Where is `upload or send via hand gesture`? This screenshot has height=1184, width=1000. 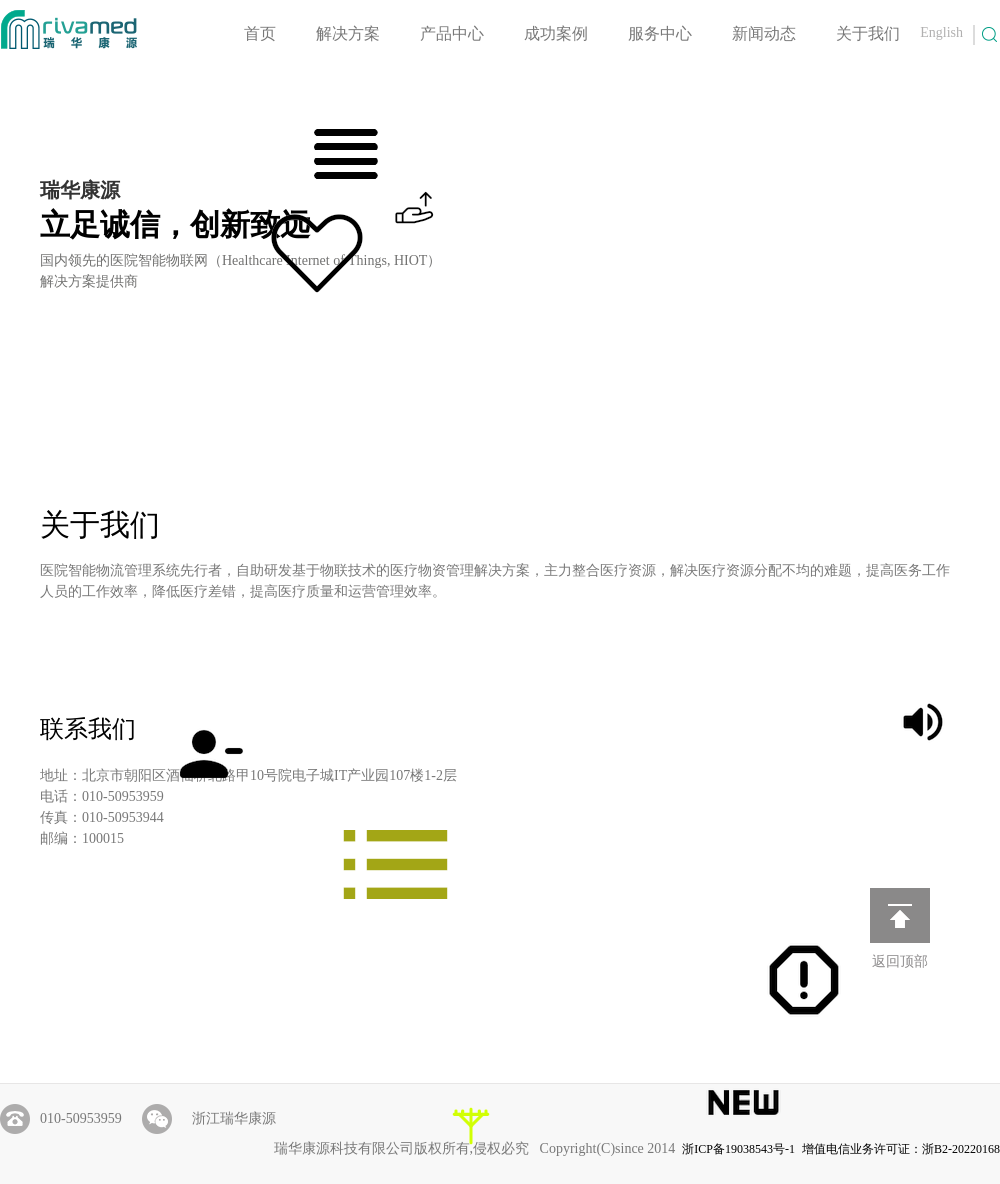 upload or send via hand gesture is located at coordinates (415, 209).